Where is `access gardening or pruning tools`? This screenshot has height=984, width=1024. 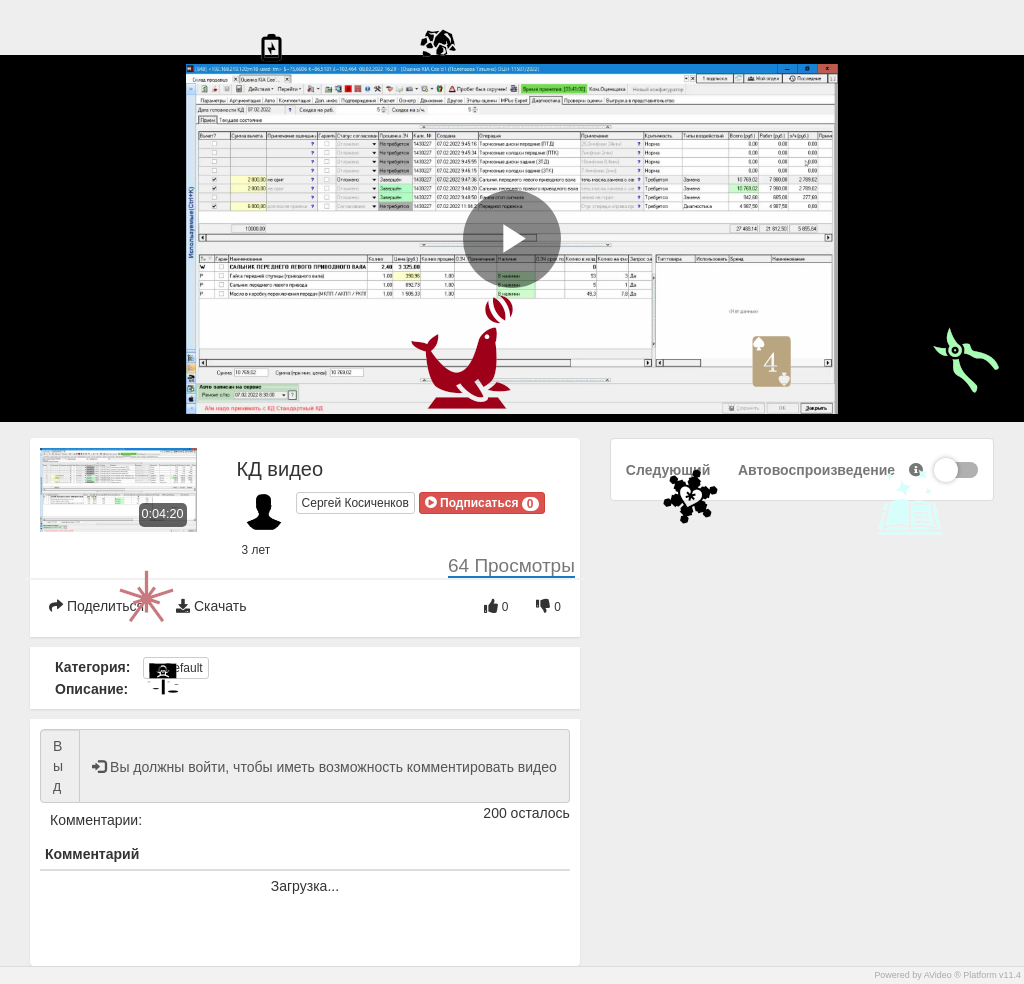
access gardening or pruning tools is located at coordinates (966, 360).